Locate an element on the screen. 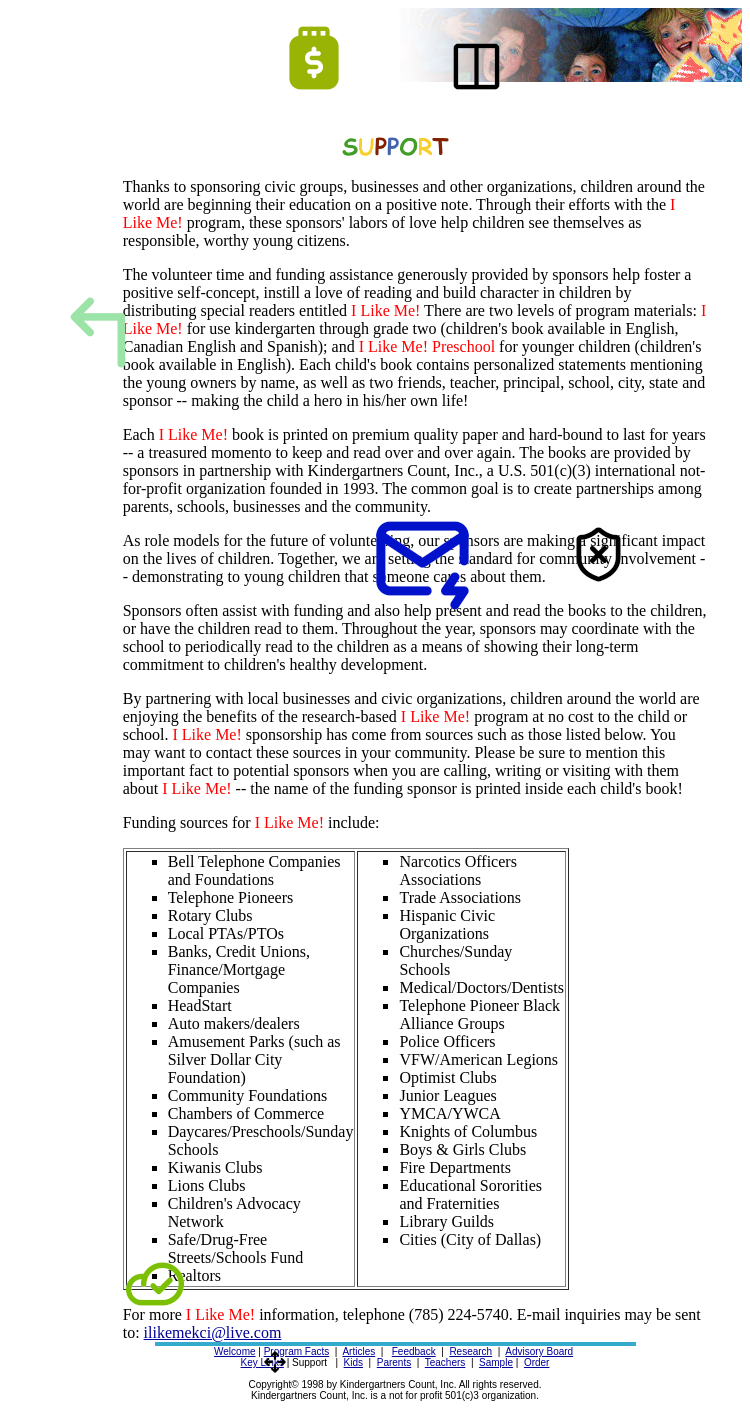 The image size is (750, 1417). send message with high priority is located at coordinates (422, 558).